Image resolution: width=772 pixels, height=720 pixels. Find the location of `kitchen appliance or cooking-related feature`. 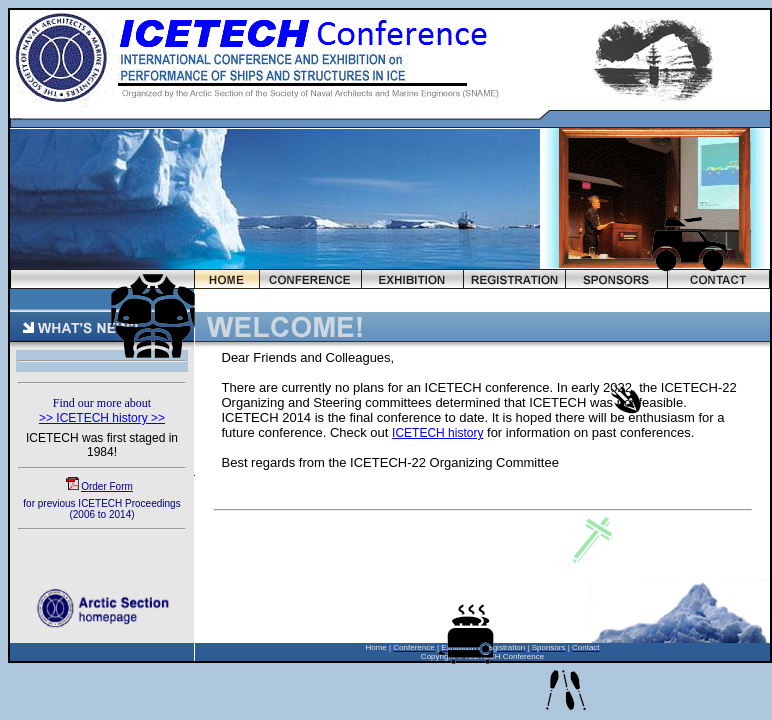

kitchen appliance or cooking-related feature is located at coordinates (466, 634).